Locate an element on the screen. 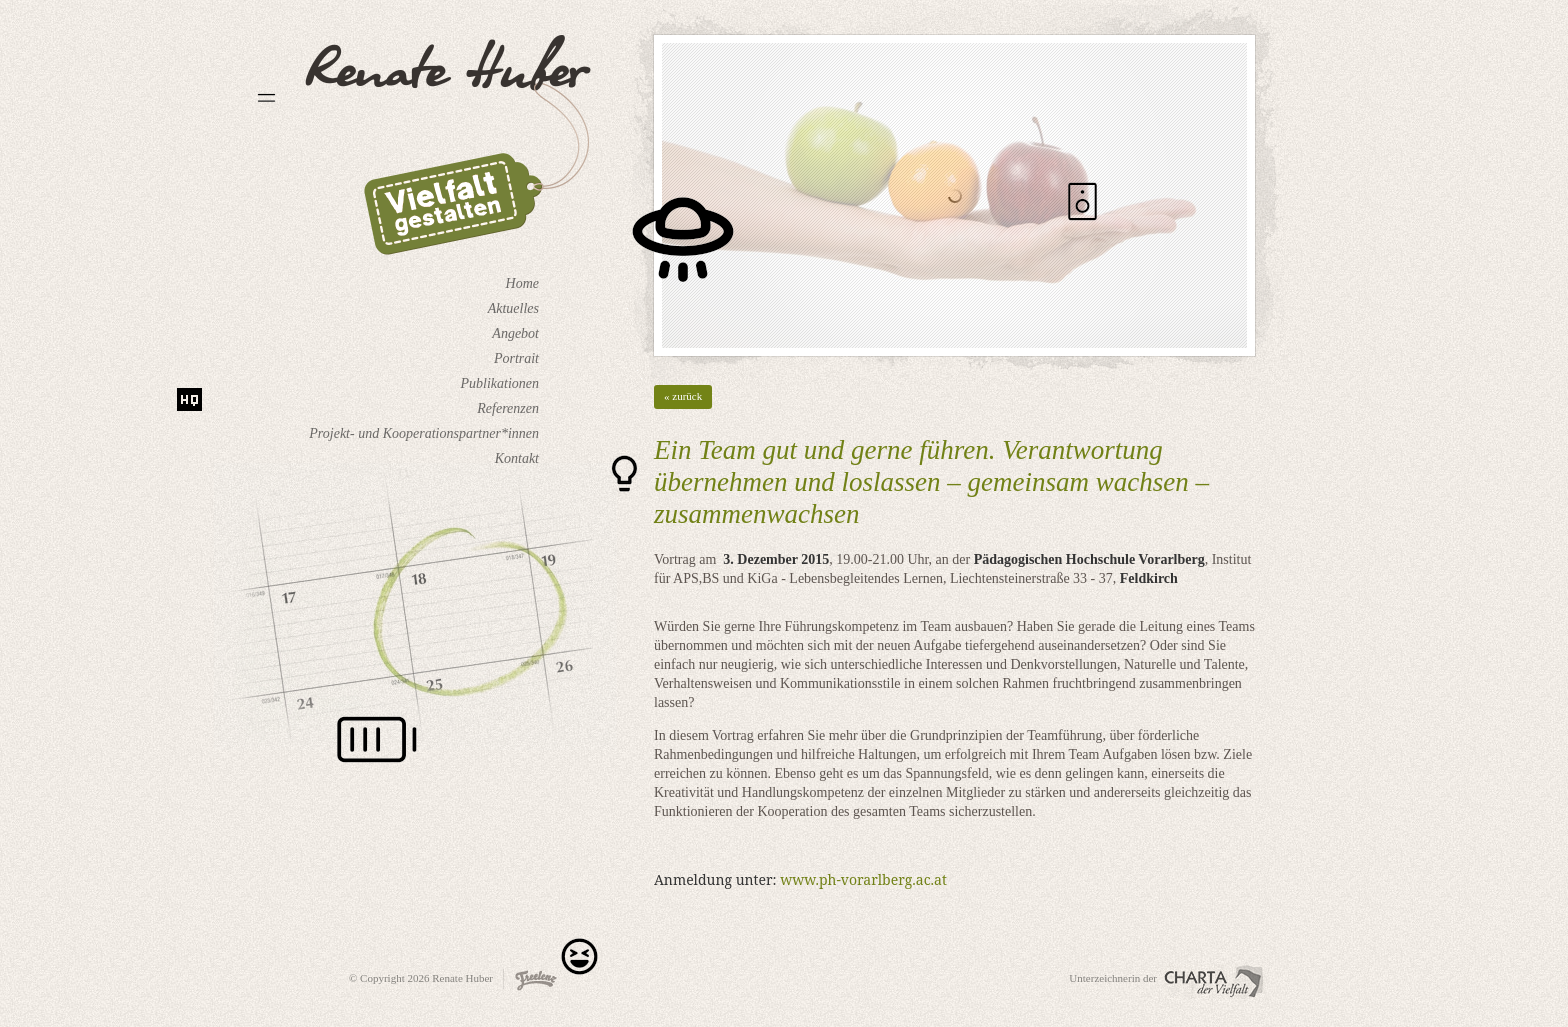 The height and width of the screenshot is (1027, 1568). open navigation menu is located at coordinates (266, 97).